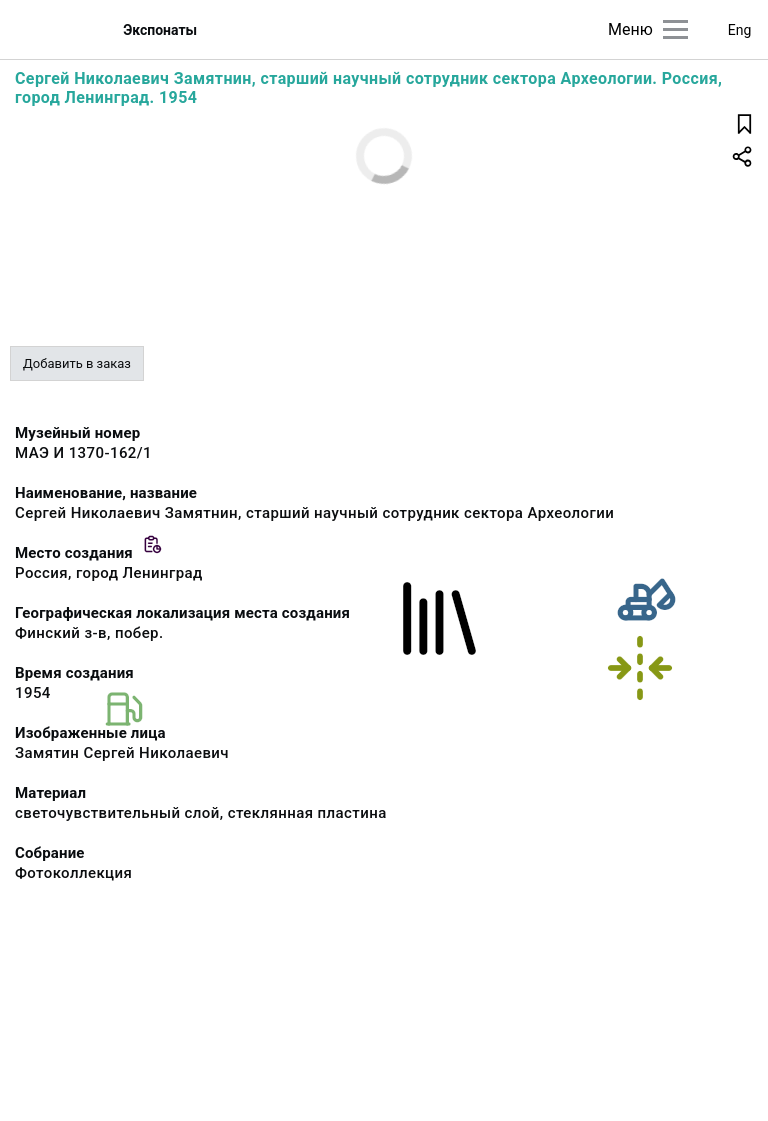  What do you see at coordinates (152, 544) in the screenshot?
I see `view report status or history` at bounding box center [152, 544].